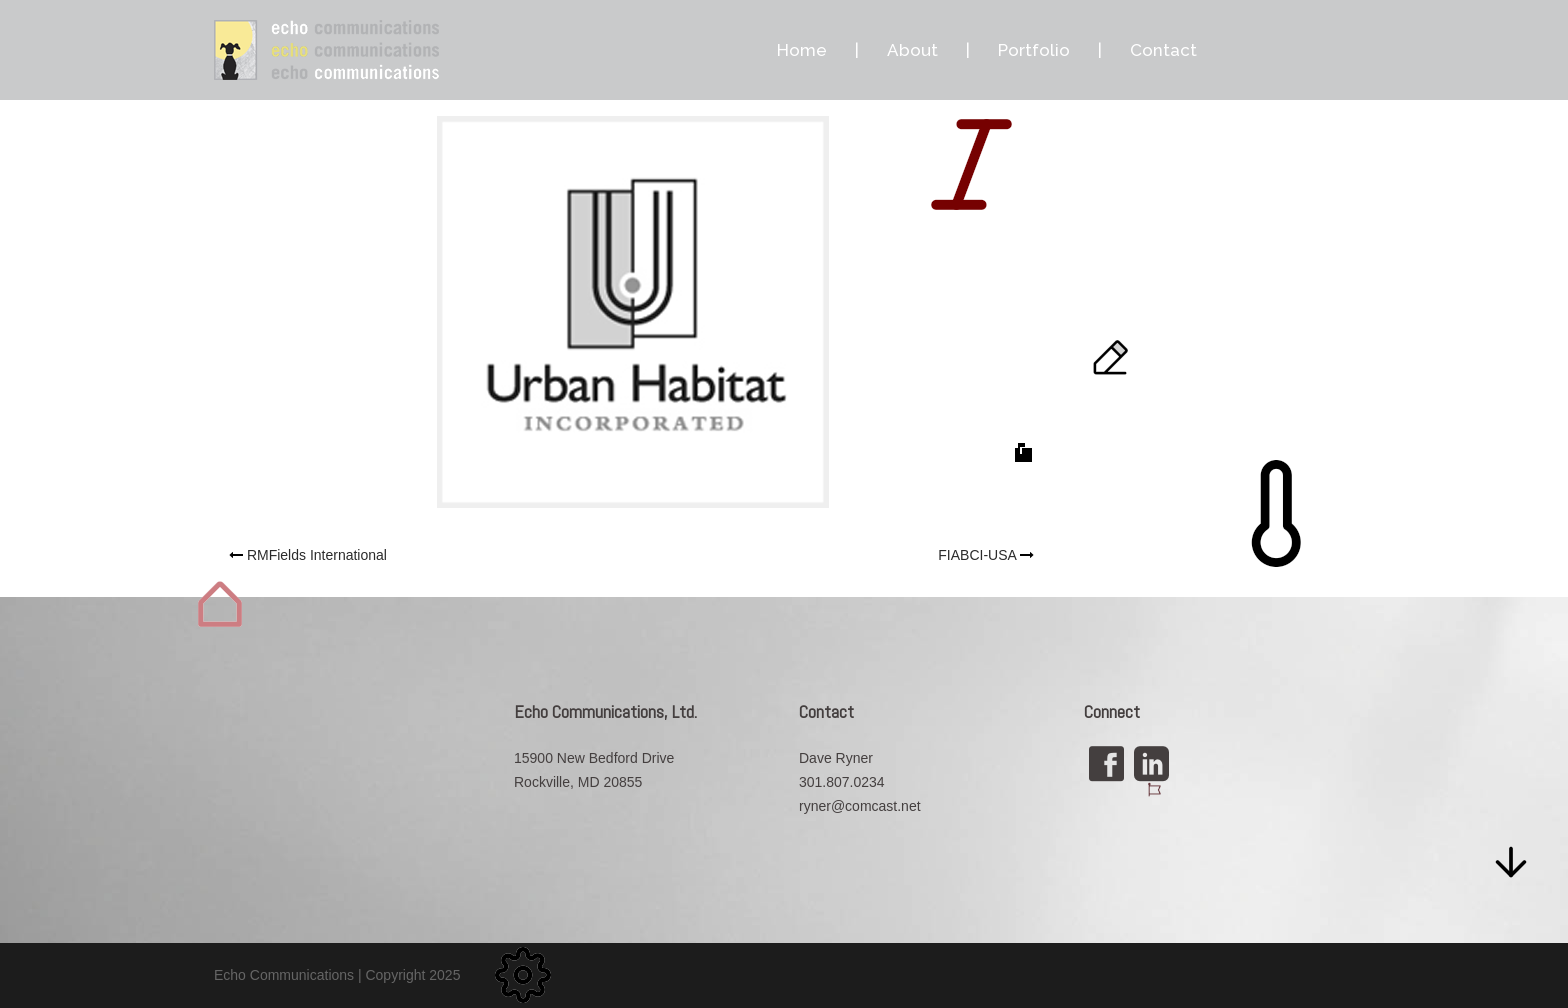 The image size is (1568, 1008). I want to click on navigate to home screen, so click(220, 605).